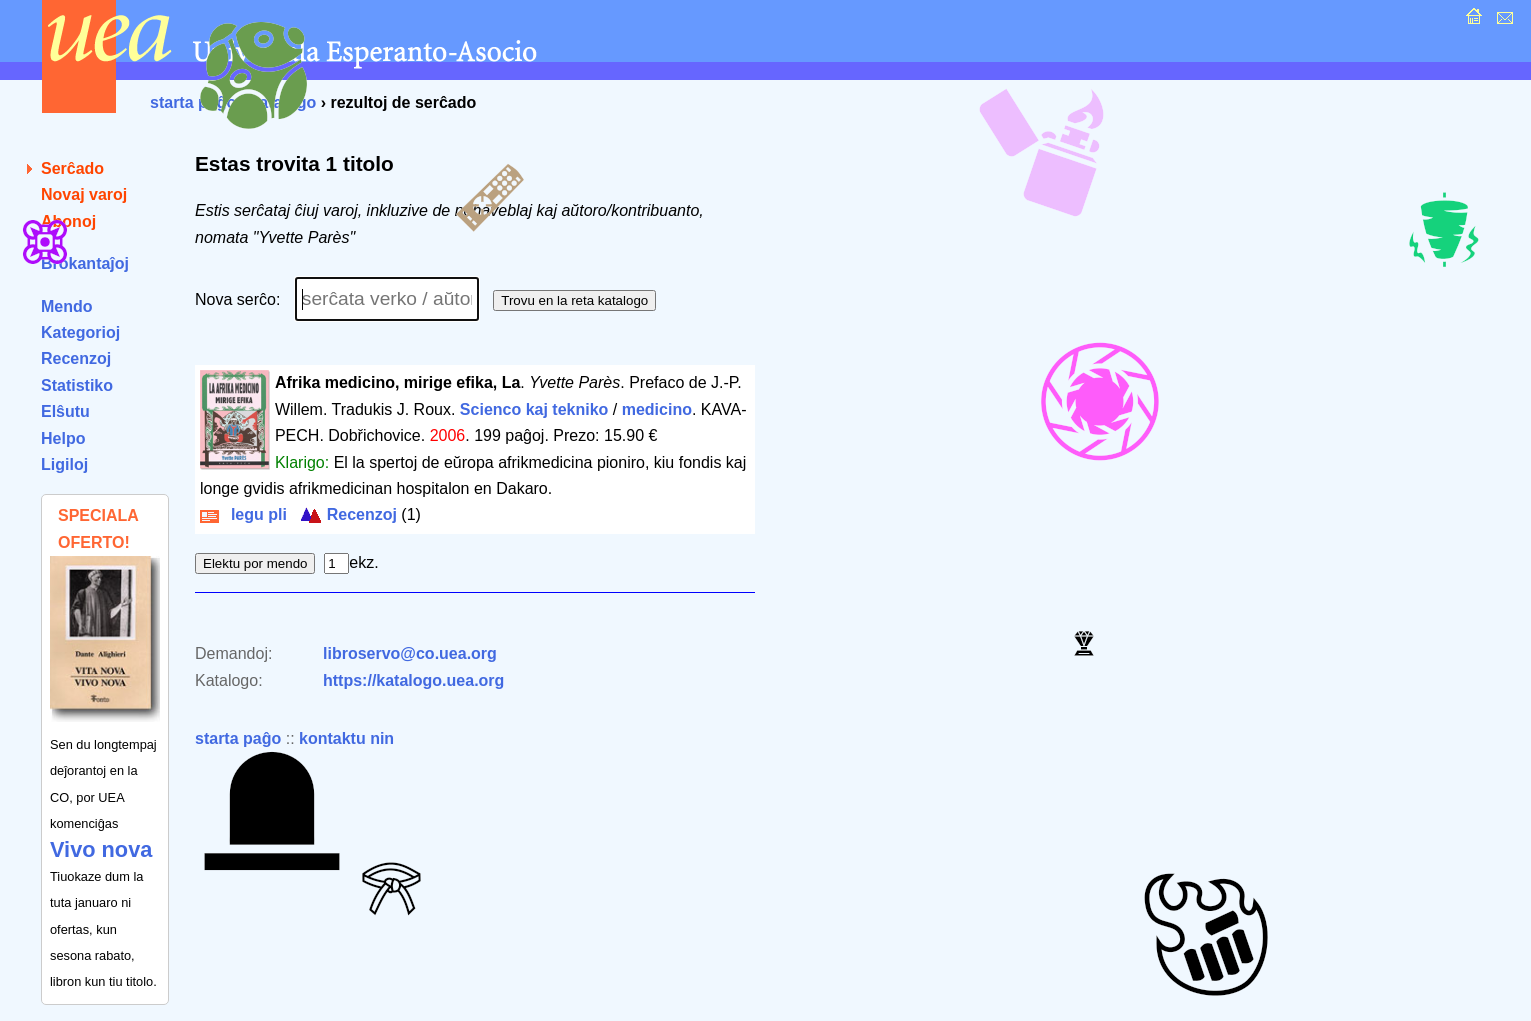 The height and width of the screenshot is (1021, 1531). What do you see at coordinates (490, 197) in the screenshot?
I see `access remote control features` at bounding box center [490, 197].